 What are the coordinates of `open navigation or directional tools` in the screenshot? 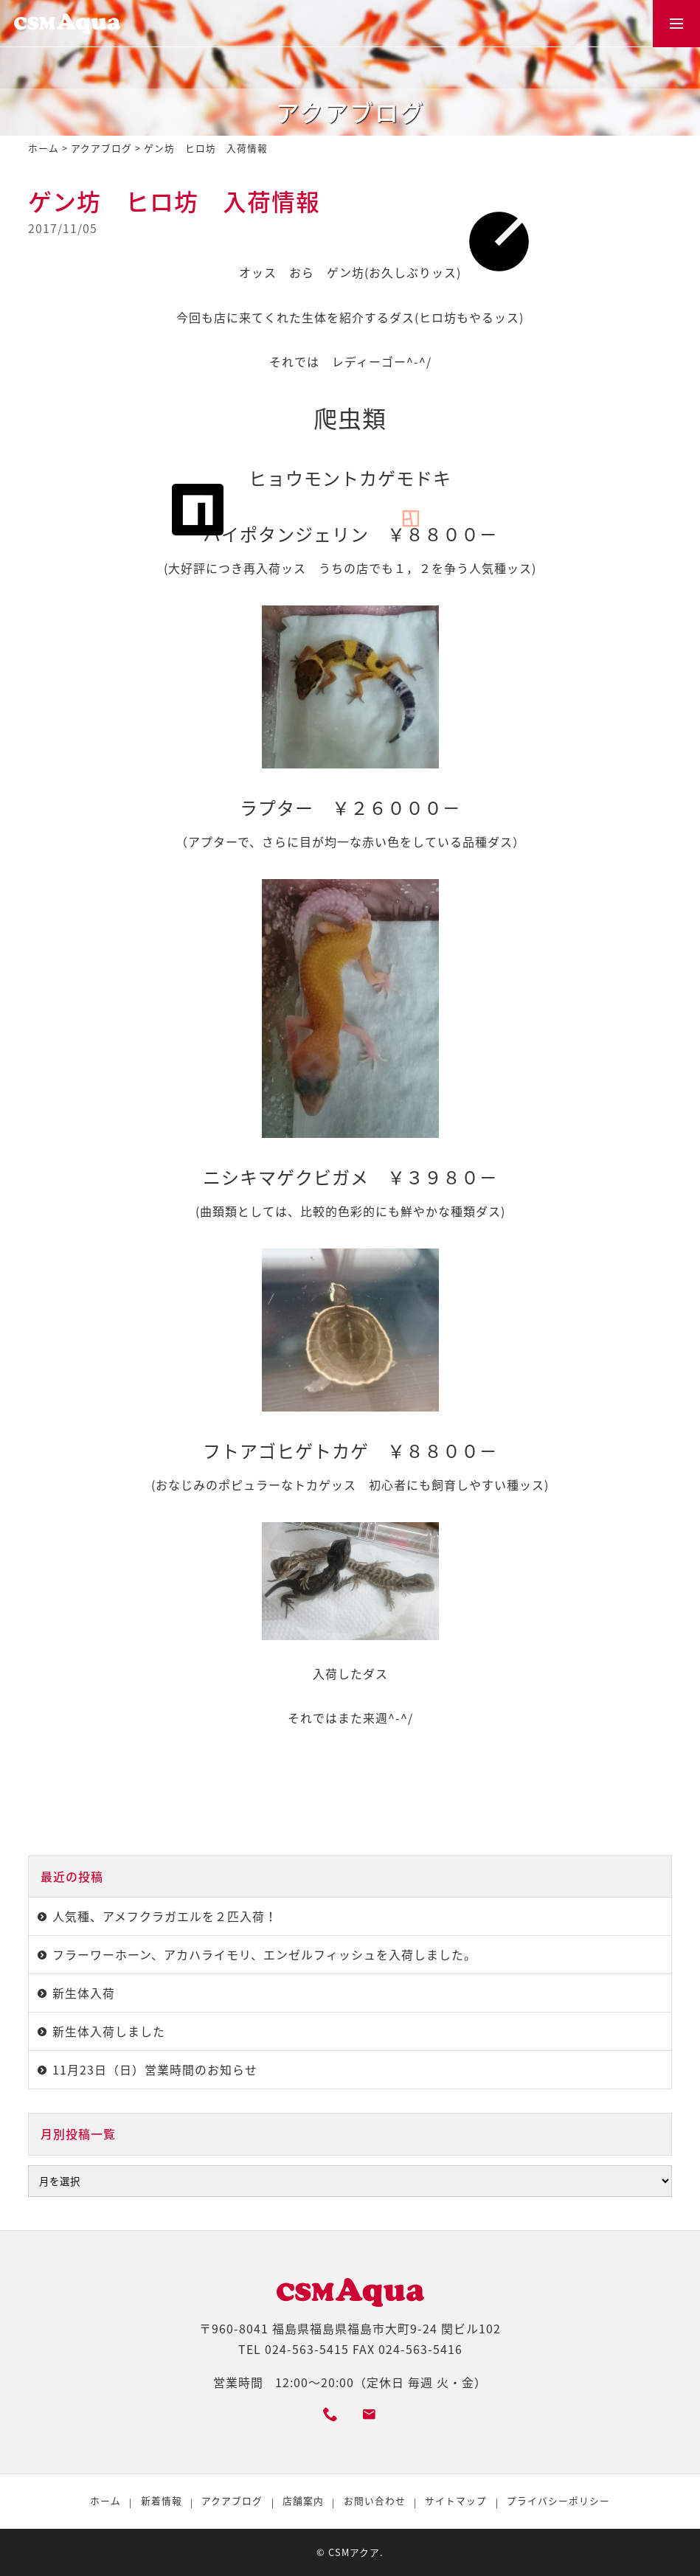 It's located at (499, 241).